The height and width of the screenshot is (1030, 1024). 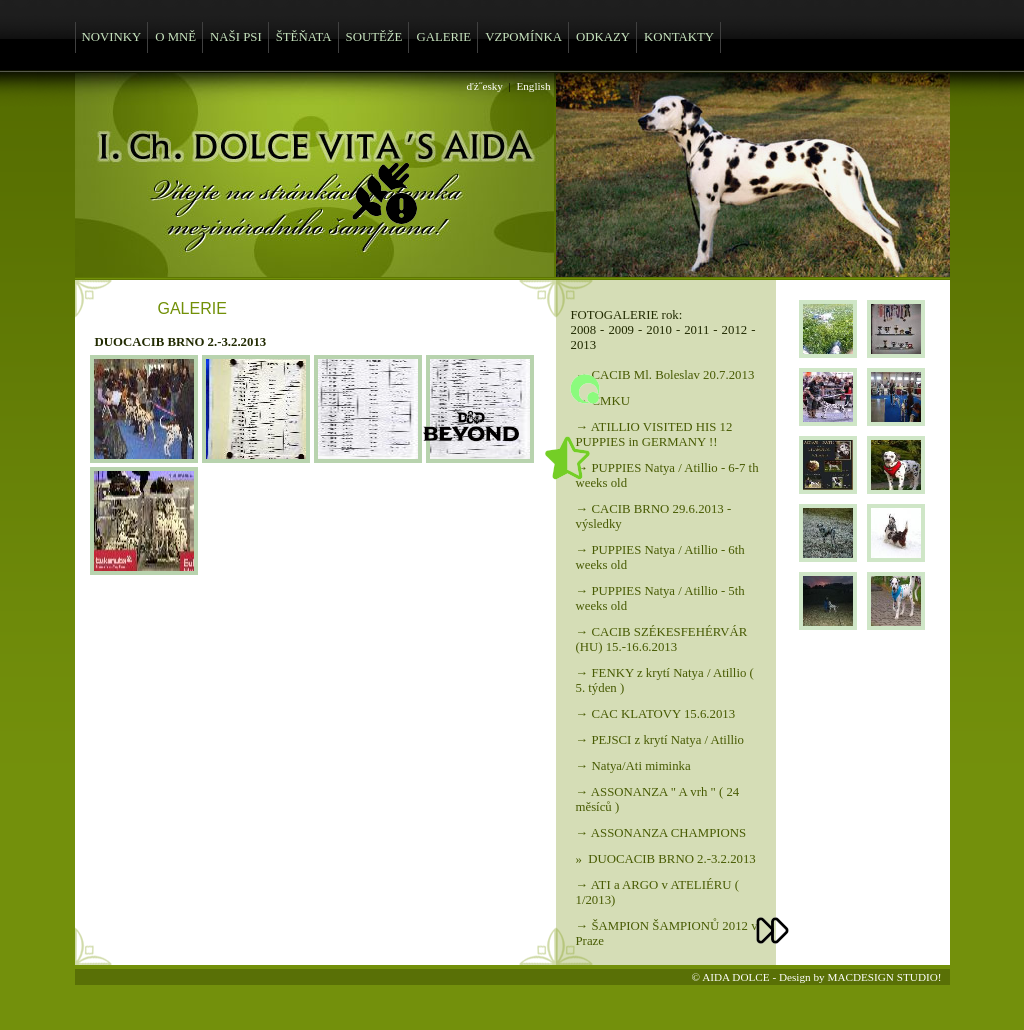 I want to click on indicates a partial or half rating, so click(x=567, y=458).